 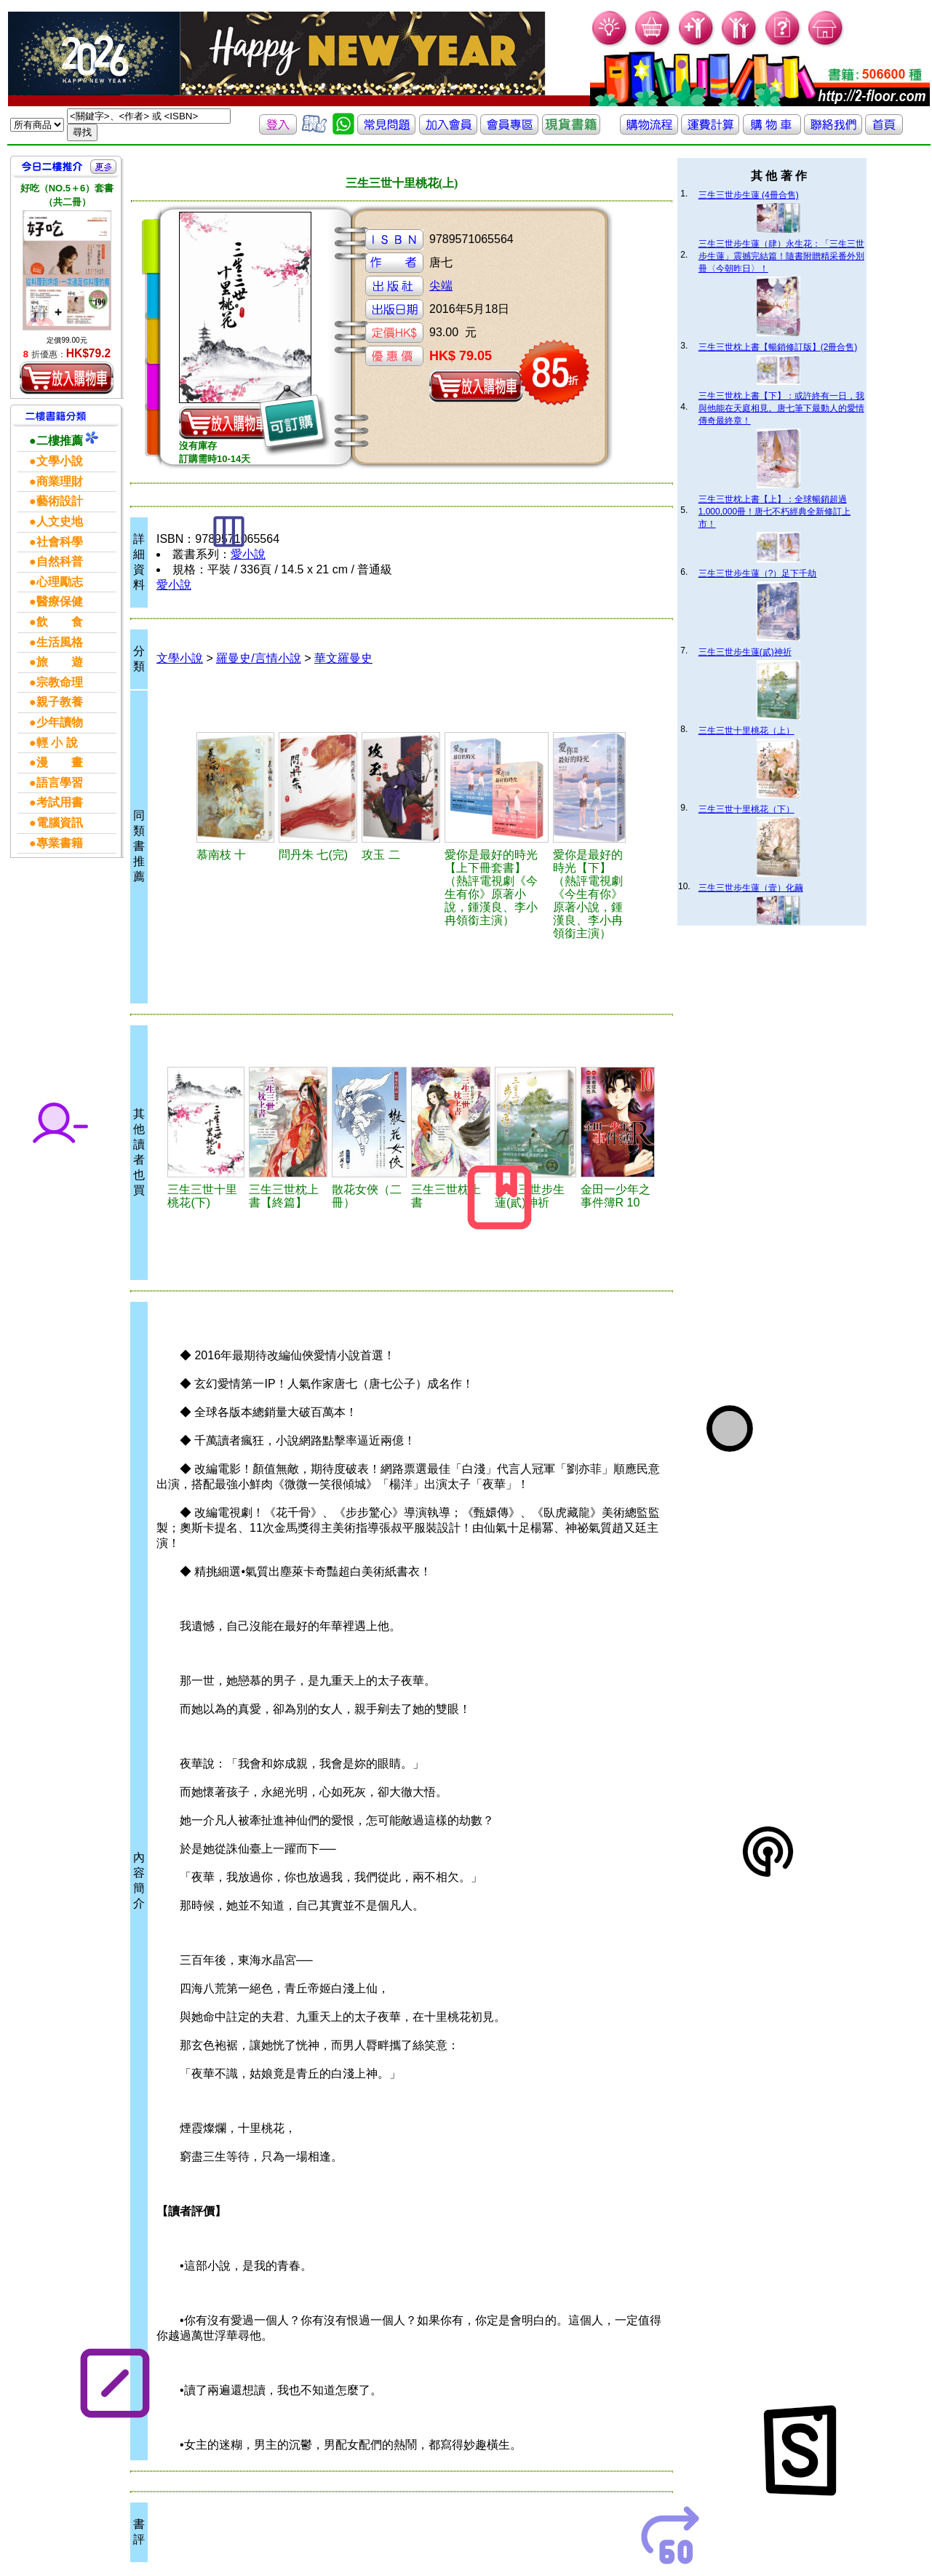 What do you see at coordinates (672, 2537) in the screenshot?
I see `skip forward 60 seconds` at bounding box center [672, 2537].